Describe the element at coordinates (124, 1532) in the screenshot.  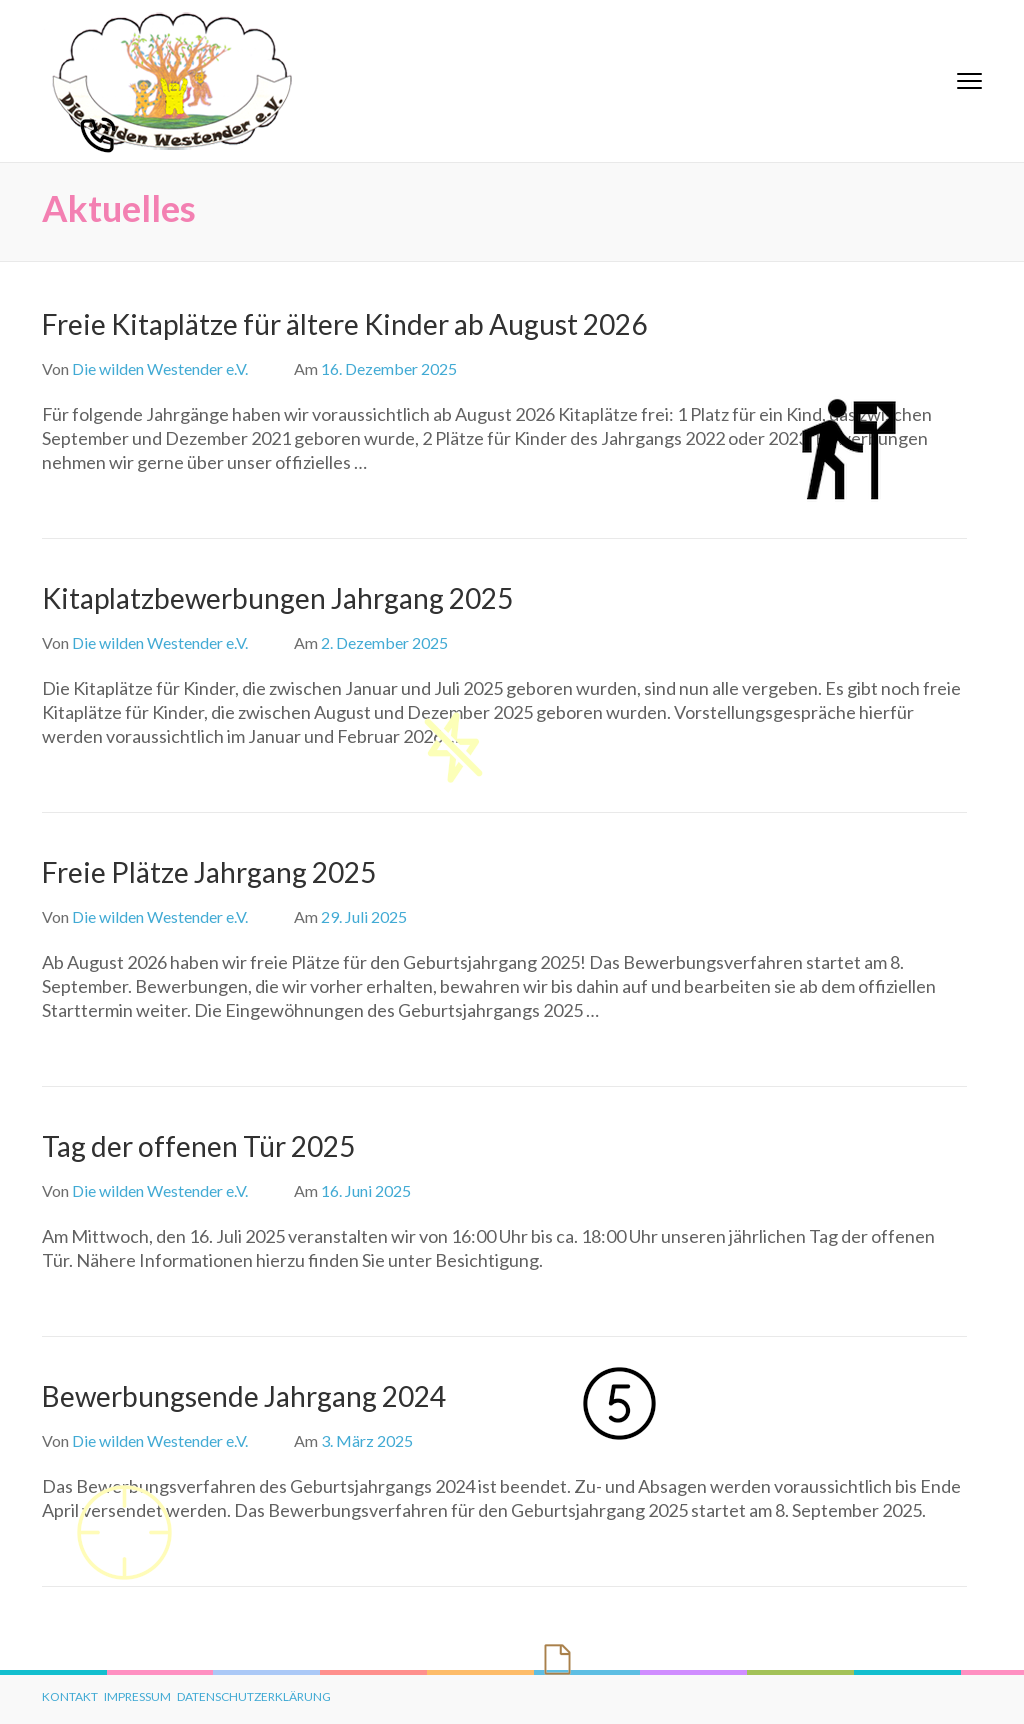
I see `center map on current location` at that location.